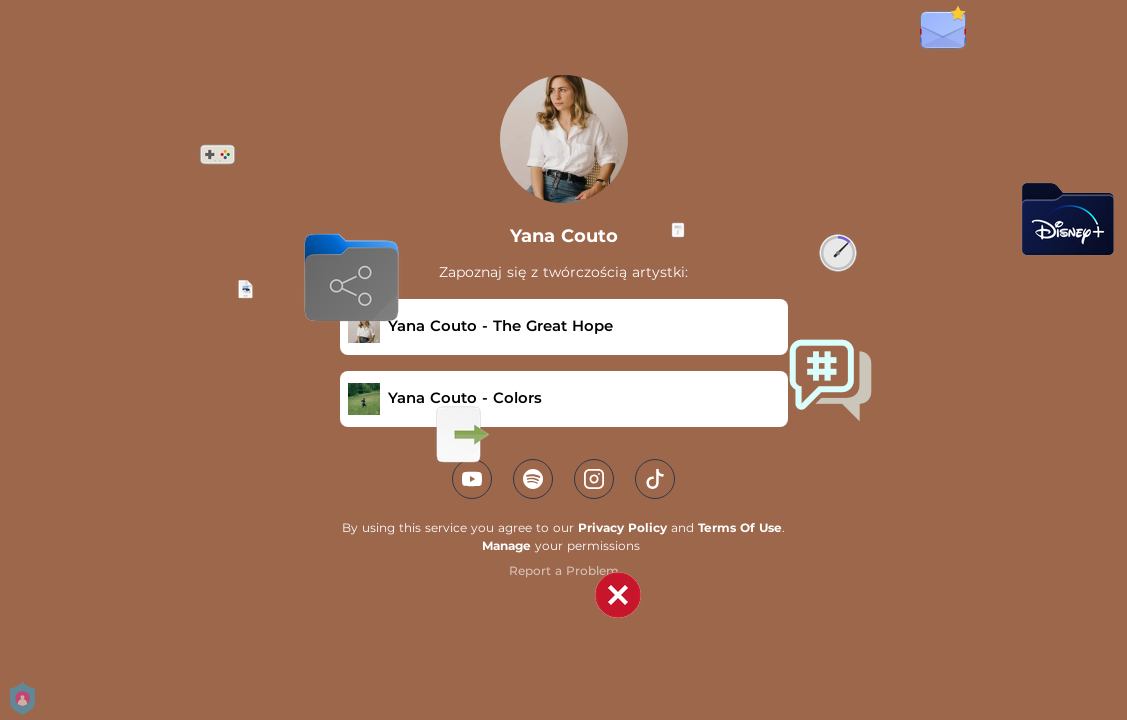 This screenshot has width=1127, height=720. What do you see at coordinates (458, 434) in the screenshot?
I see `export document to another location` at bounding box center [458, 434].